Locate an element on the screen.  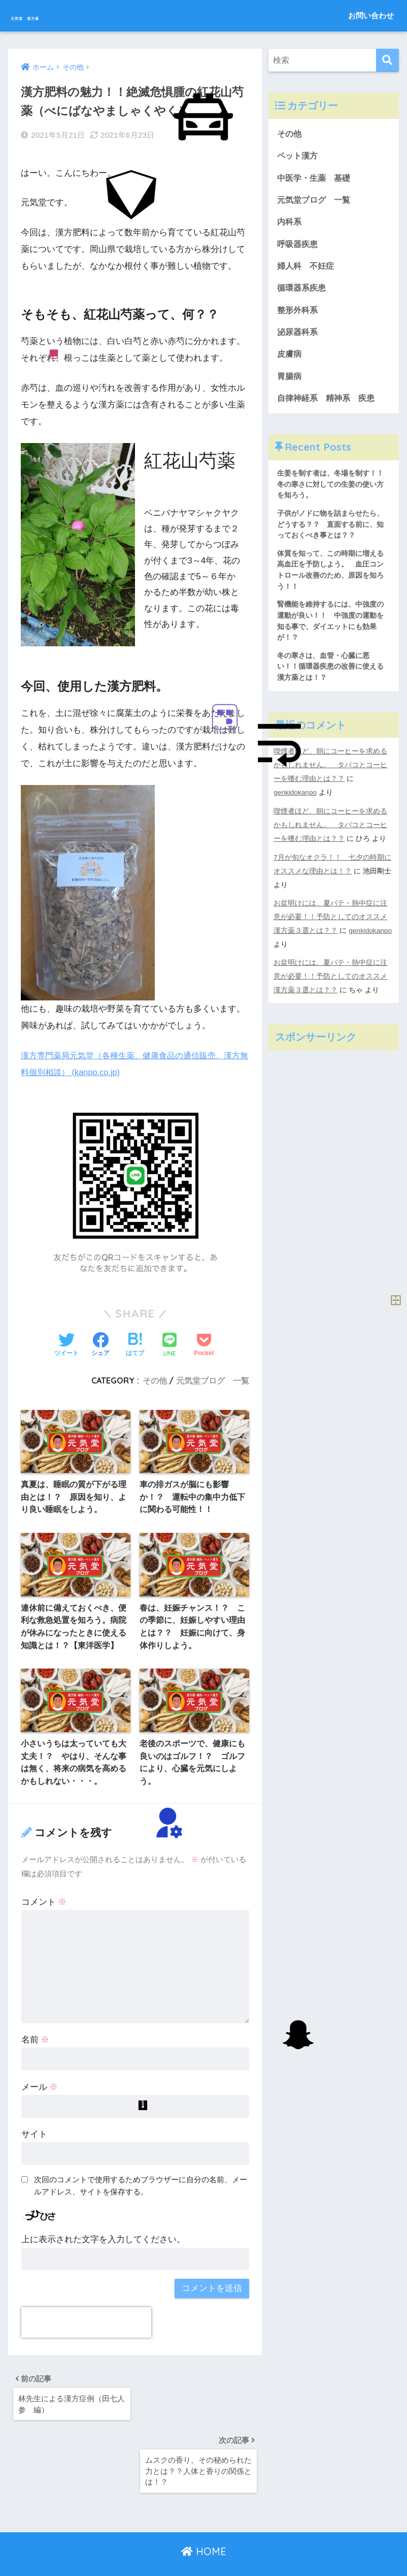
compressed or zipped file is located at coordinates (143, 2105).